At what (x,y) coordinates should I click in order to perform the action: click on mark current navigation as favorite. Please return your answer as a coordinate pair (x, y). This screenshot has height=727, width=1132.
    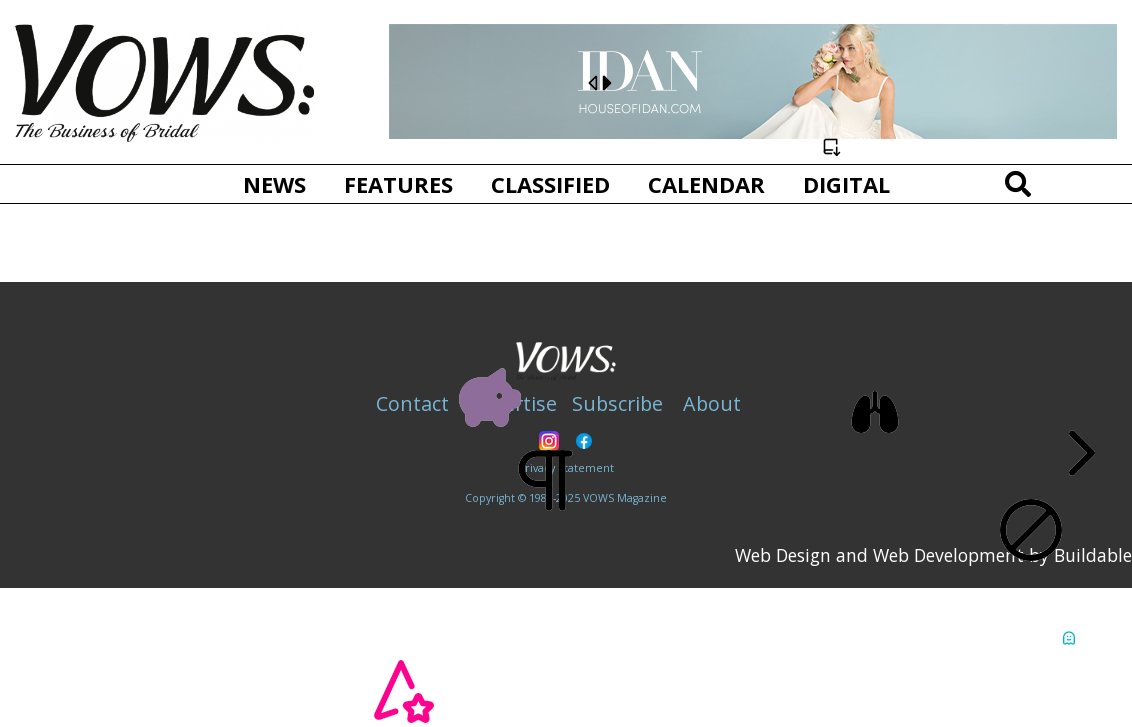
    Looking at the image, I should click on (401, 690).